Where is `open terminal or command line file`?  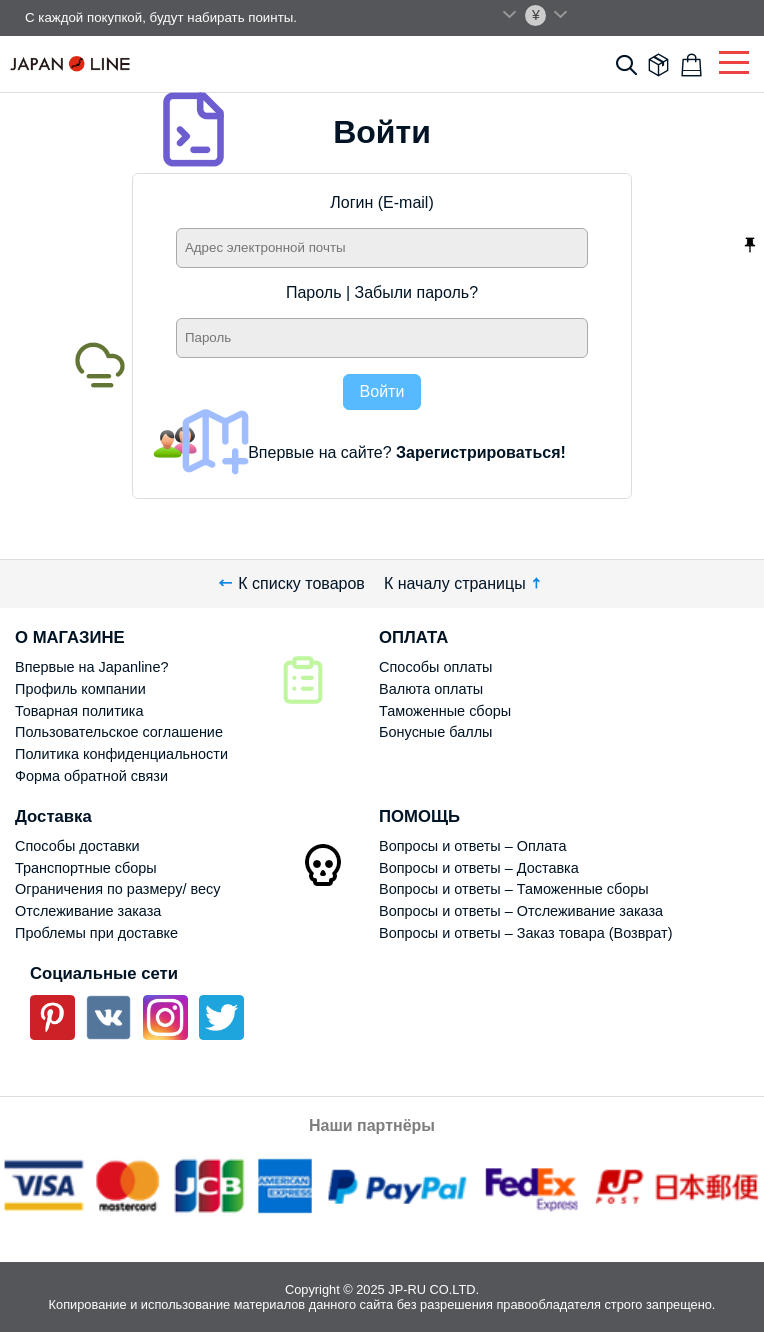
open terminal or command line file is located at coordinates (193, 129).